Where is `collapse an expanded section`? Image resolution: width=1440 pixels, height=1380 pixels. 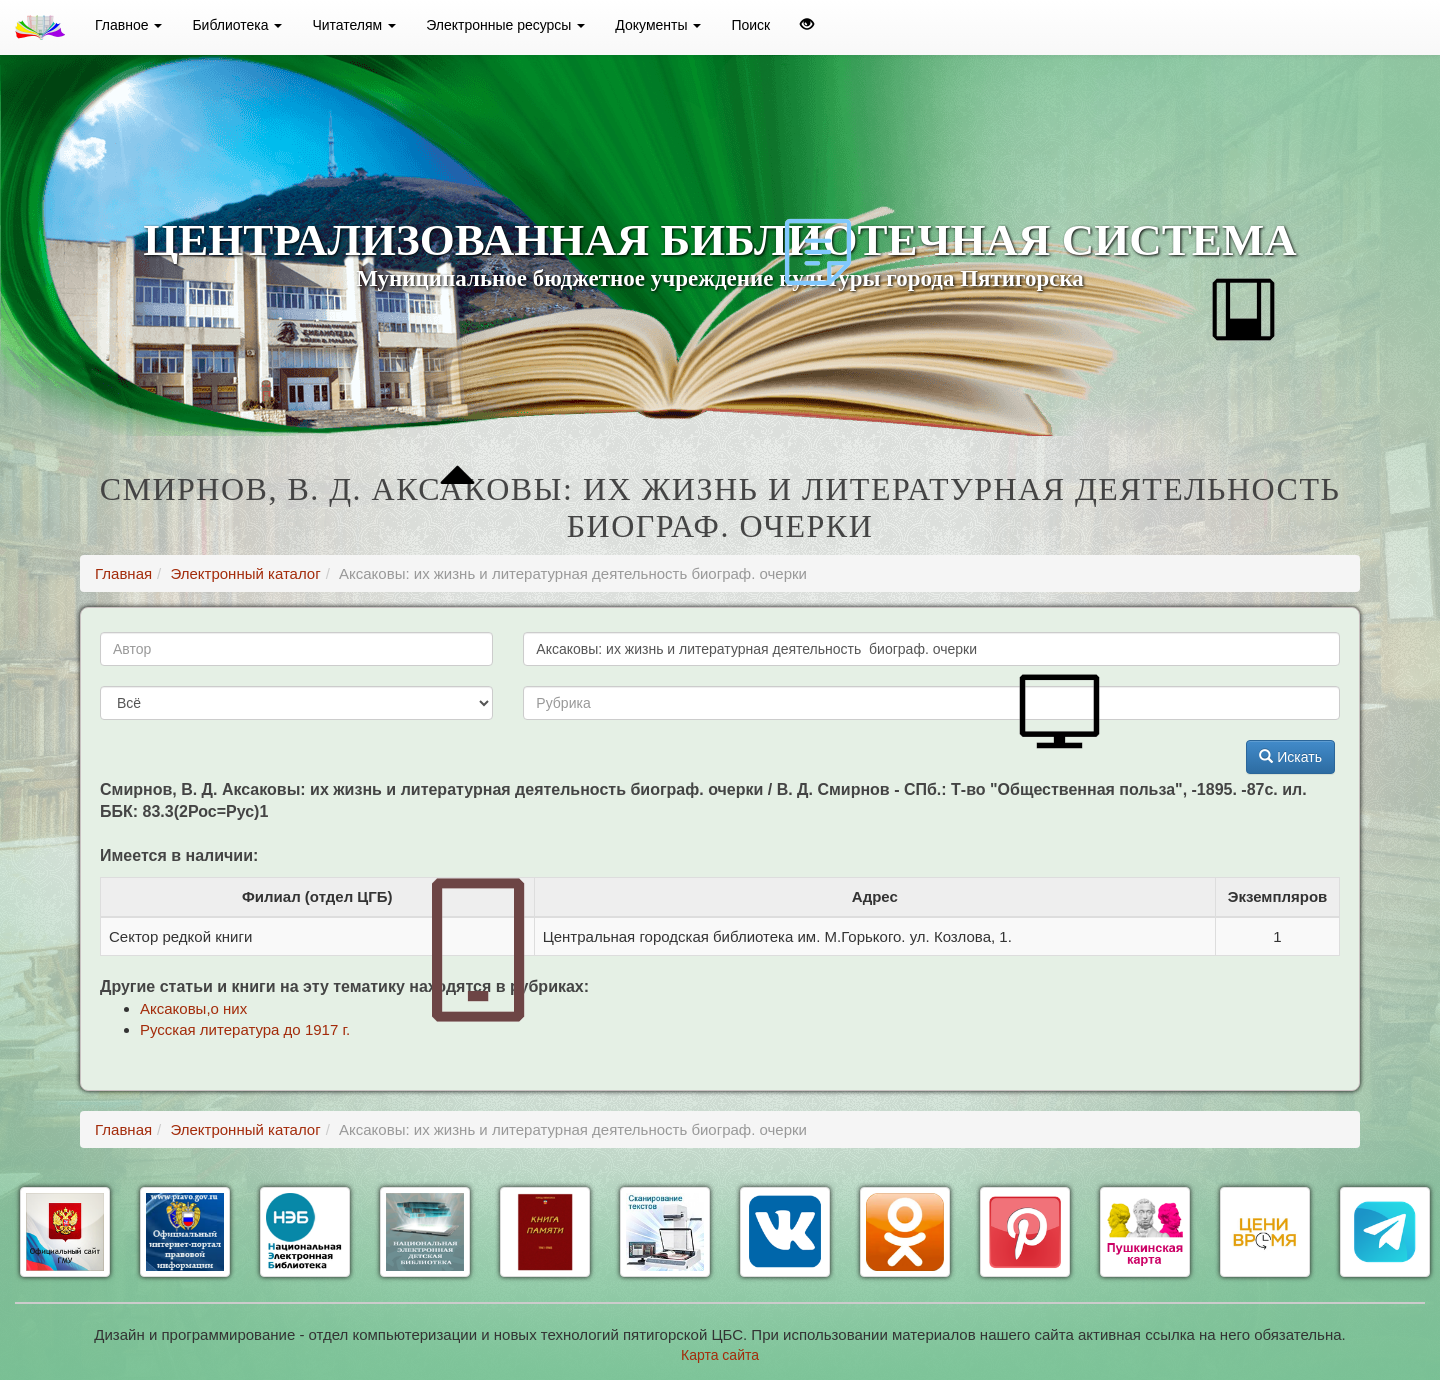
collapse an expanded section is located at coordinates (457, 474).